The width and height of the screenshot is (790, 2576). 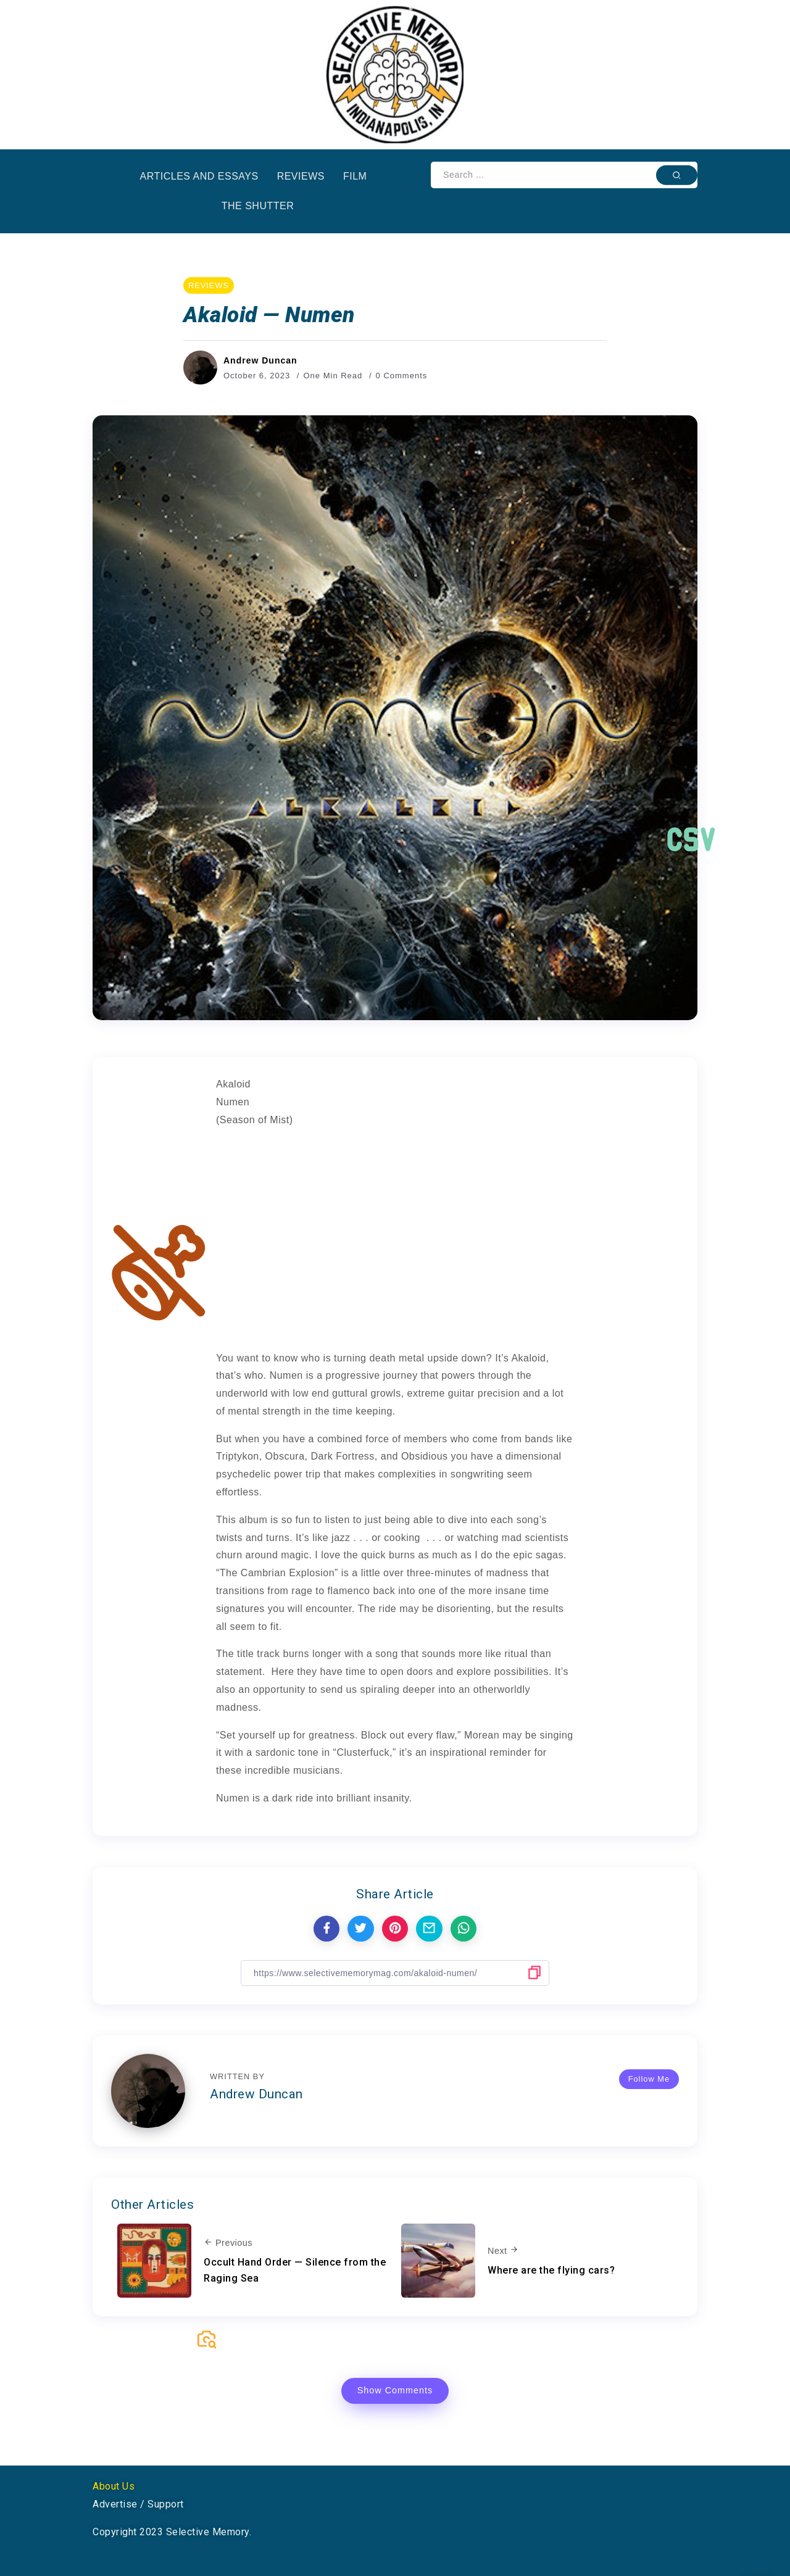 I want to click on indicates meat-free or vegetarian option, so click(x=159, y=1271).